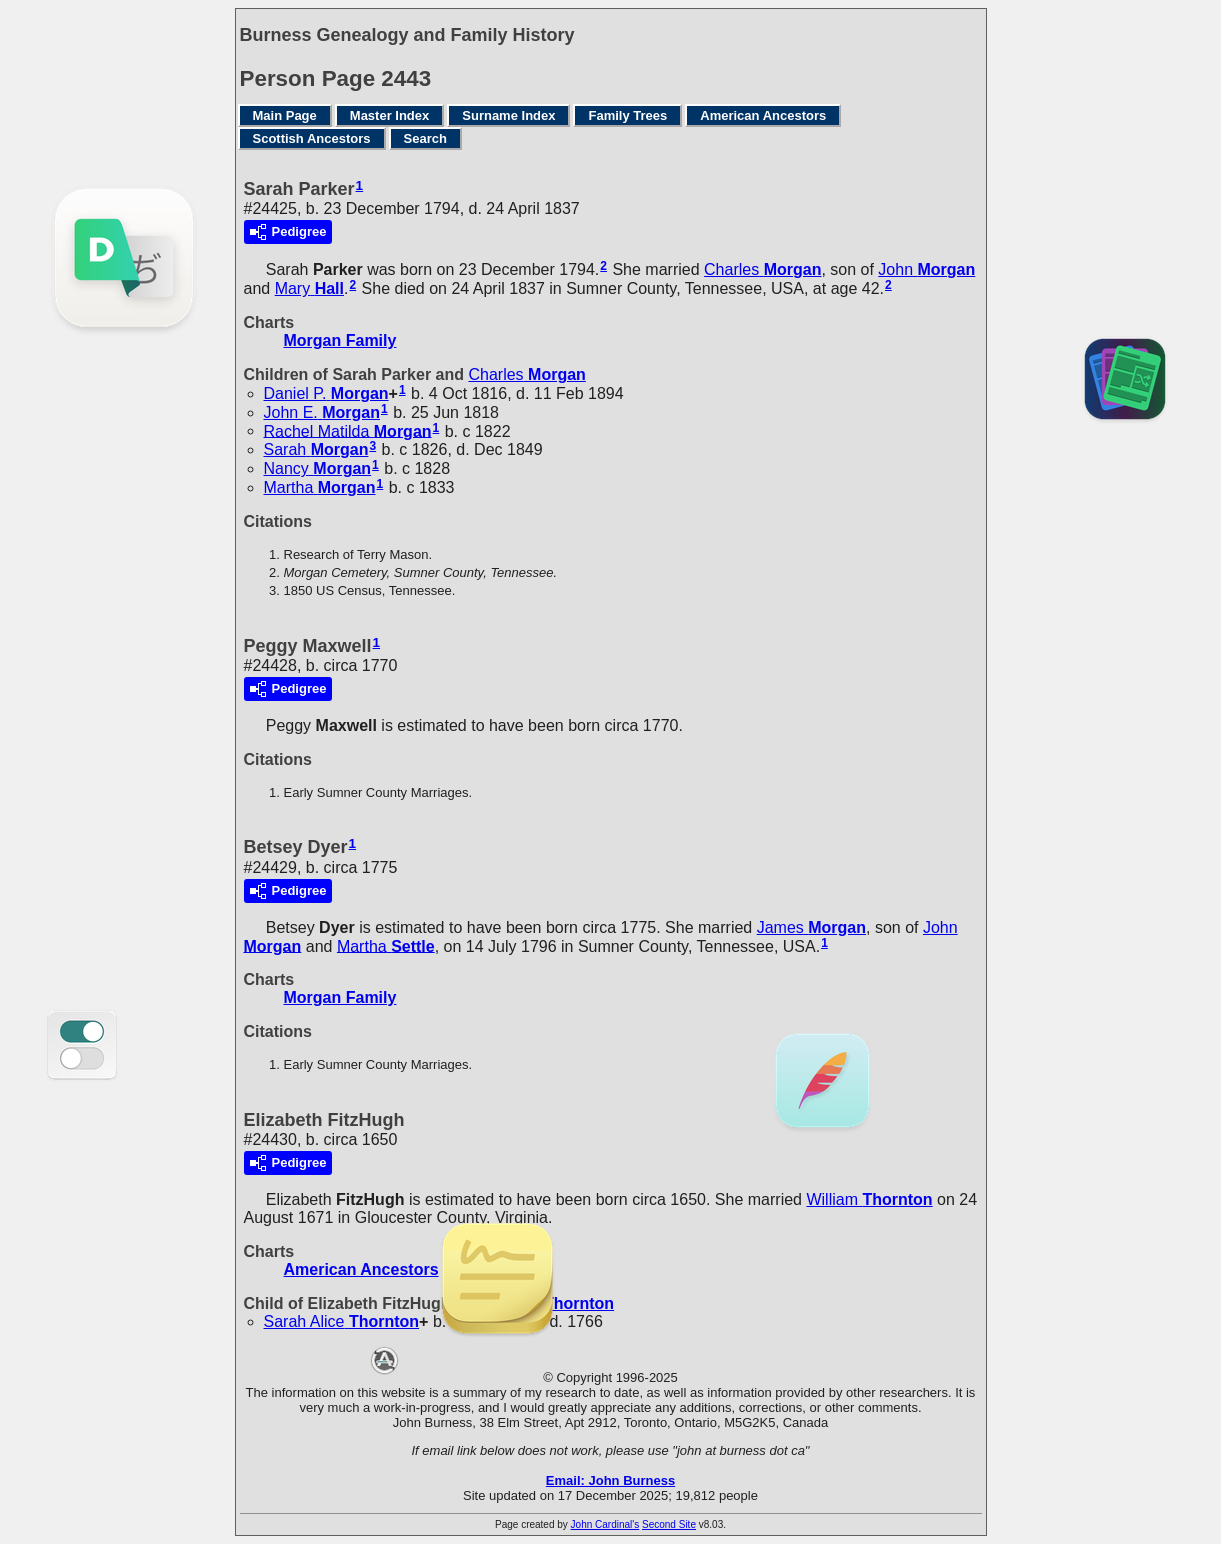  I want to click on open dialect translation app, so click(124, 258).